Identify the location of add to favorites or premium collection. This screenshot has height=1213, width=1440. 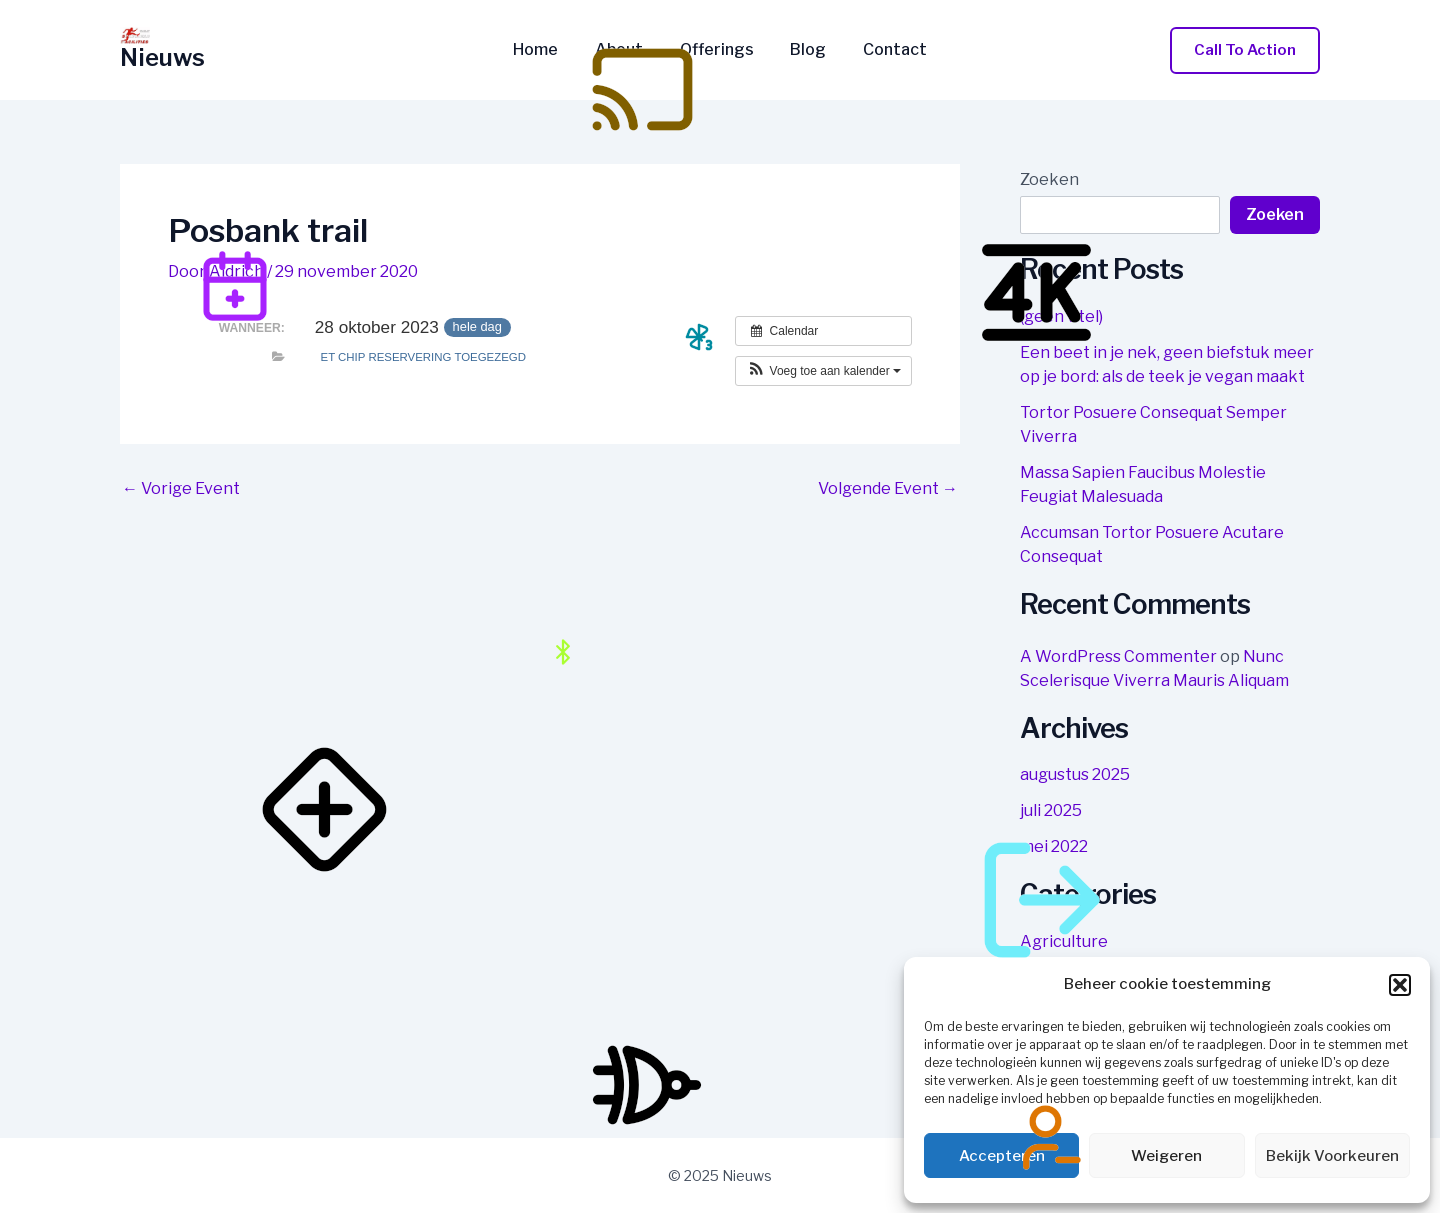
(324, 809).